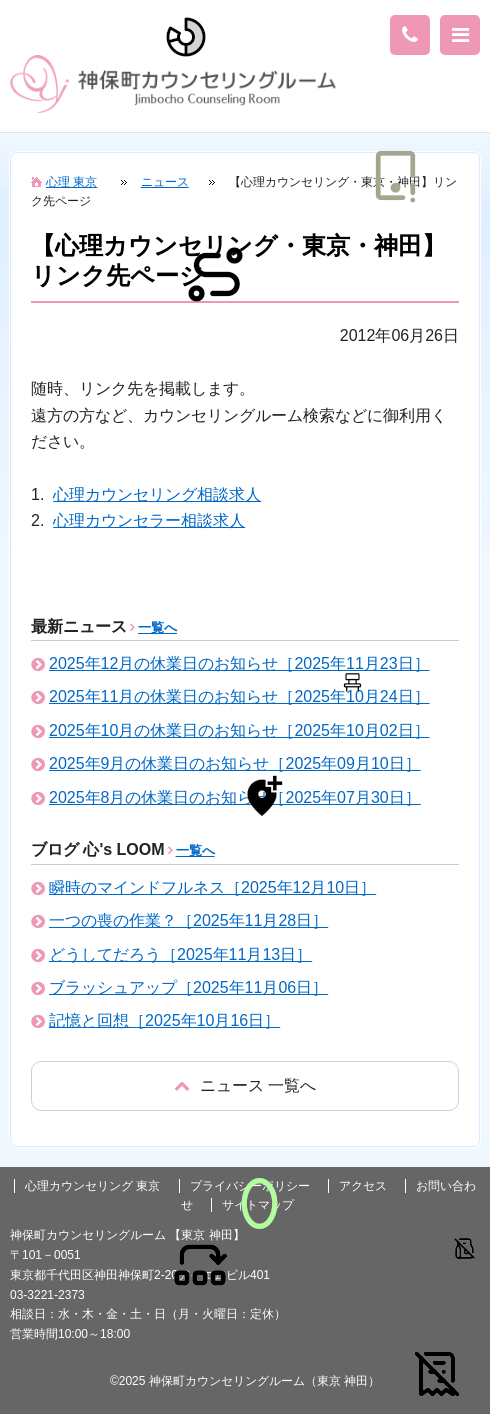 This screenshot has height=1414, width=490. Describe the element at coordinates (464, 1248) in the screenshot. I see `item unavailable for takeout or delivery` at that location.